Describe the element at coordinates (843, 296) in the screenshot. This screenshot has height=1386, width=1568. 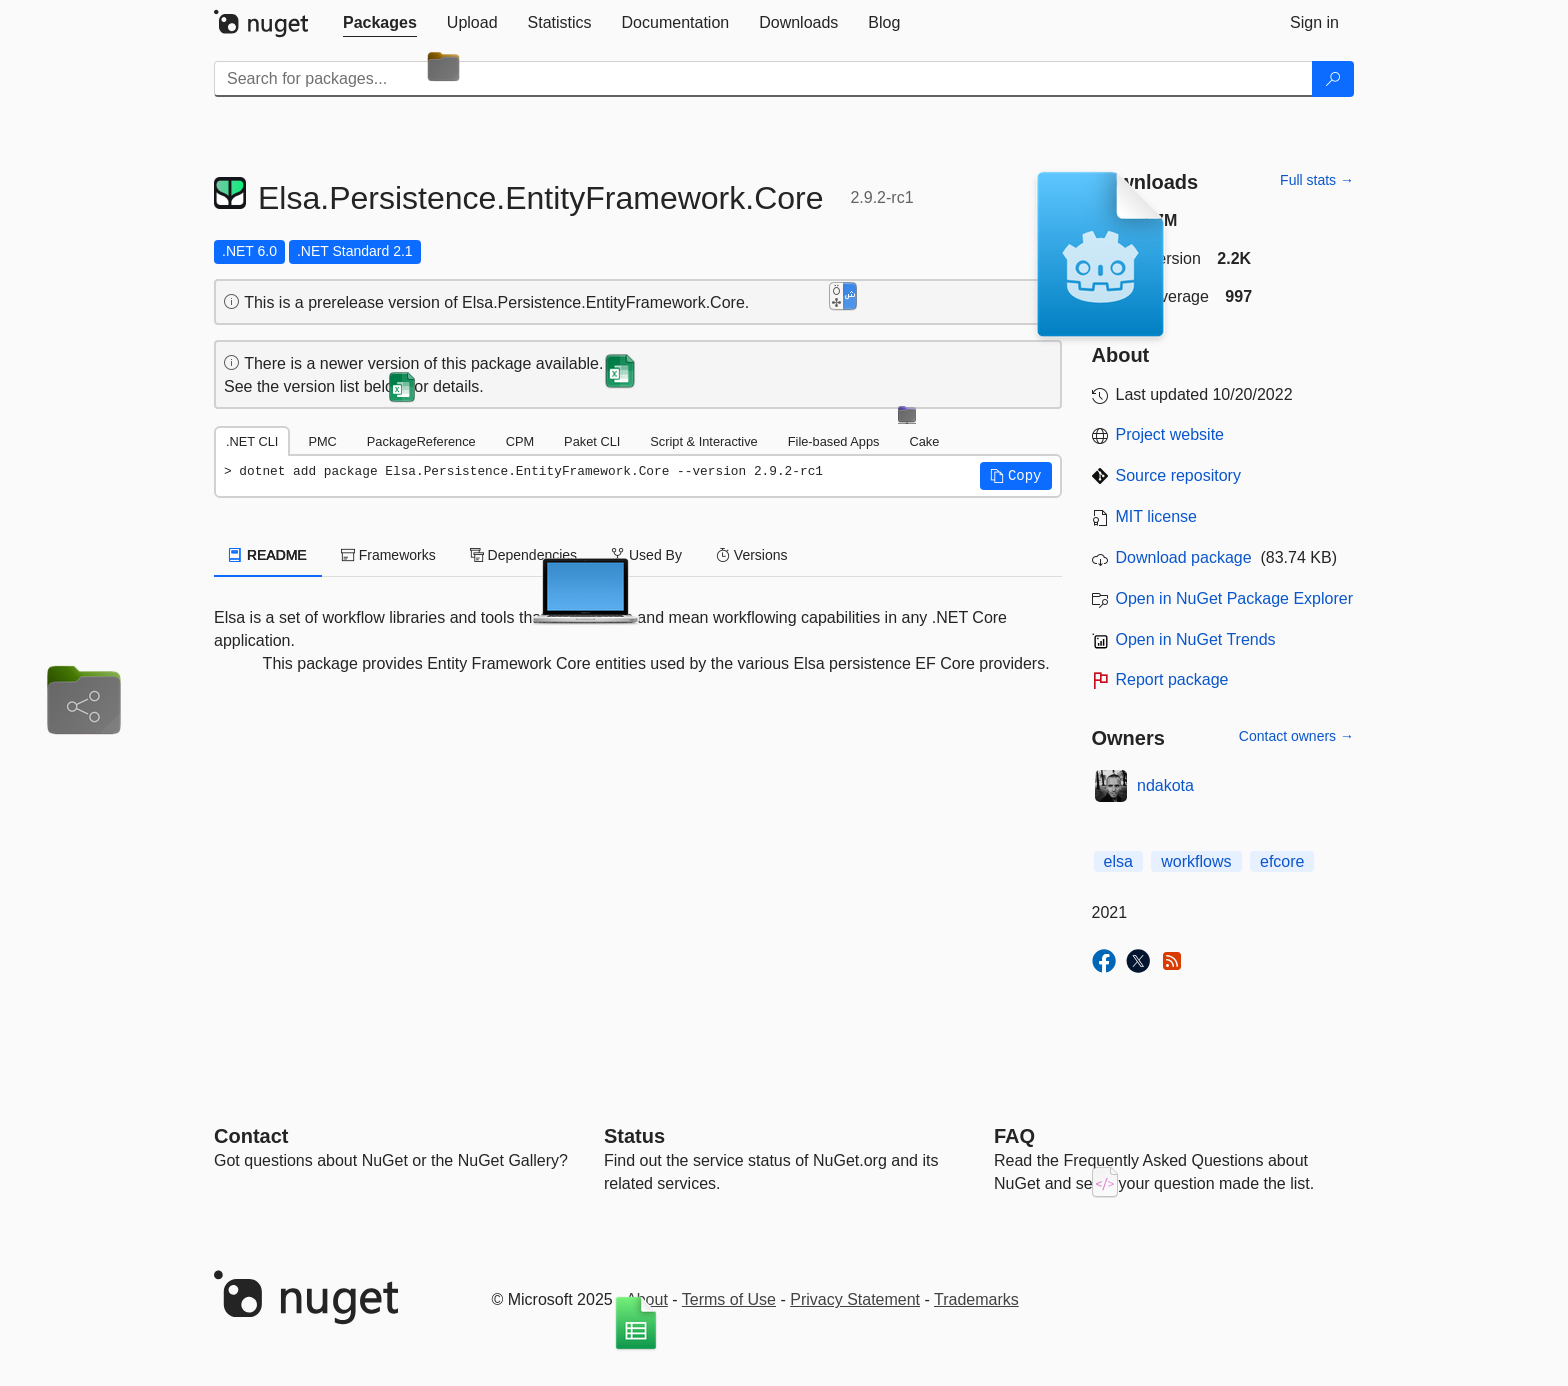
I see `open the character map application` at that location.